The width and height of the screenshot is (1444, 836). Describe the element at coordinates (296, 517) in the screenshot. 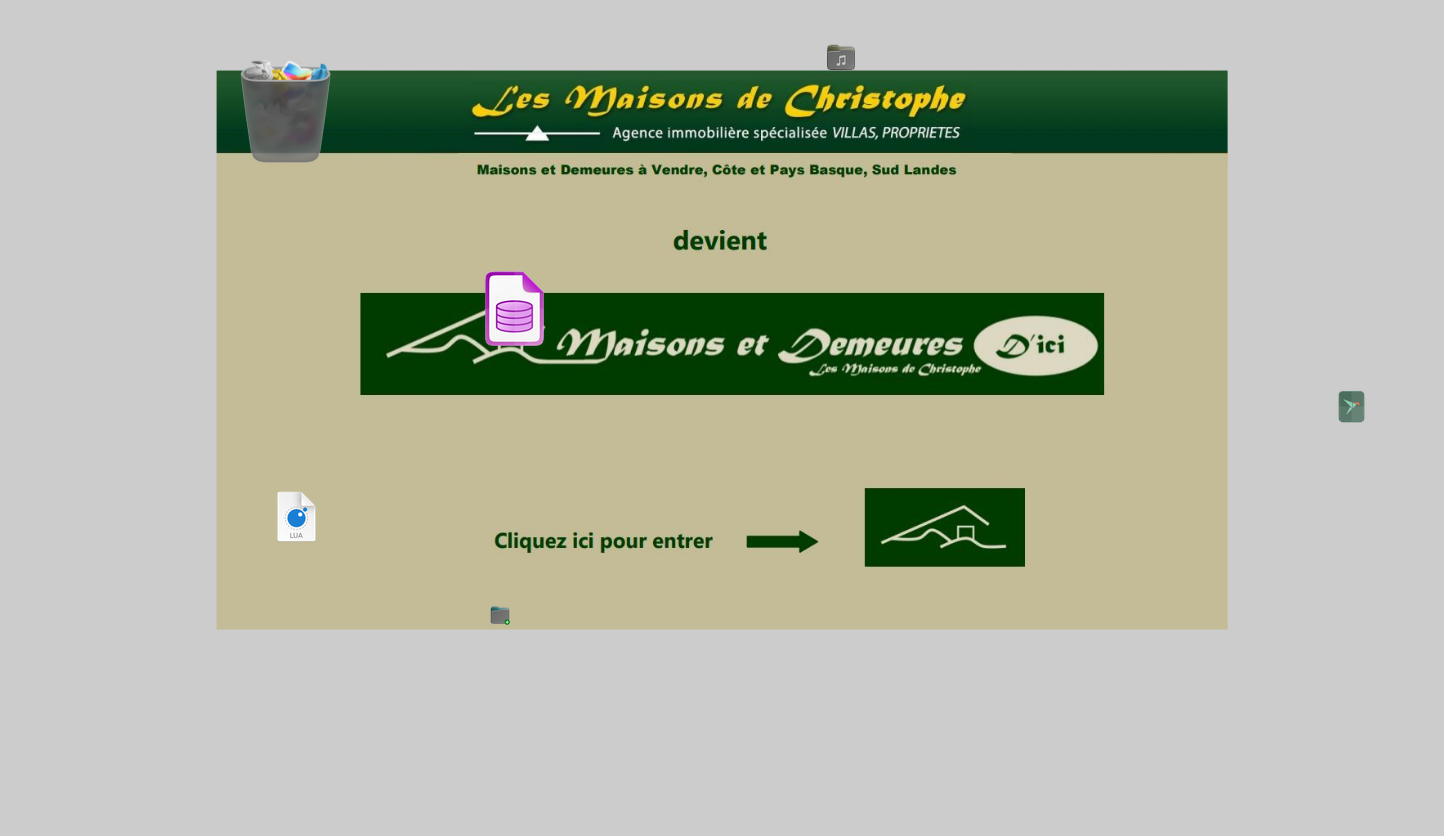

I see `a lua script or source code file` at that location.